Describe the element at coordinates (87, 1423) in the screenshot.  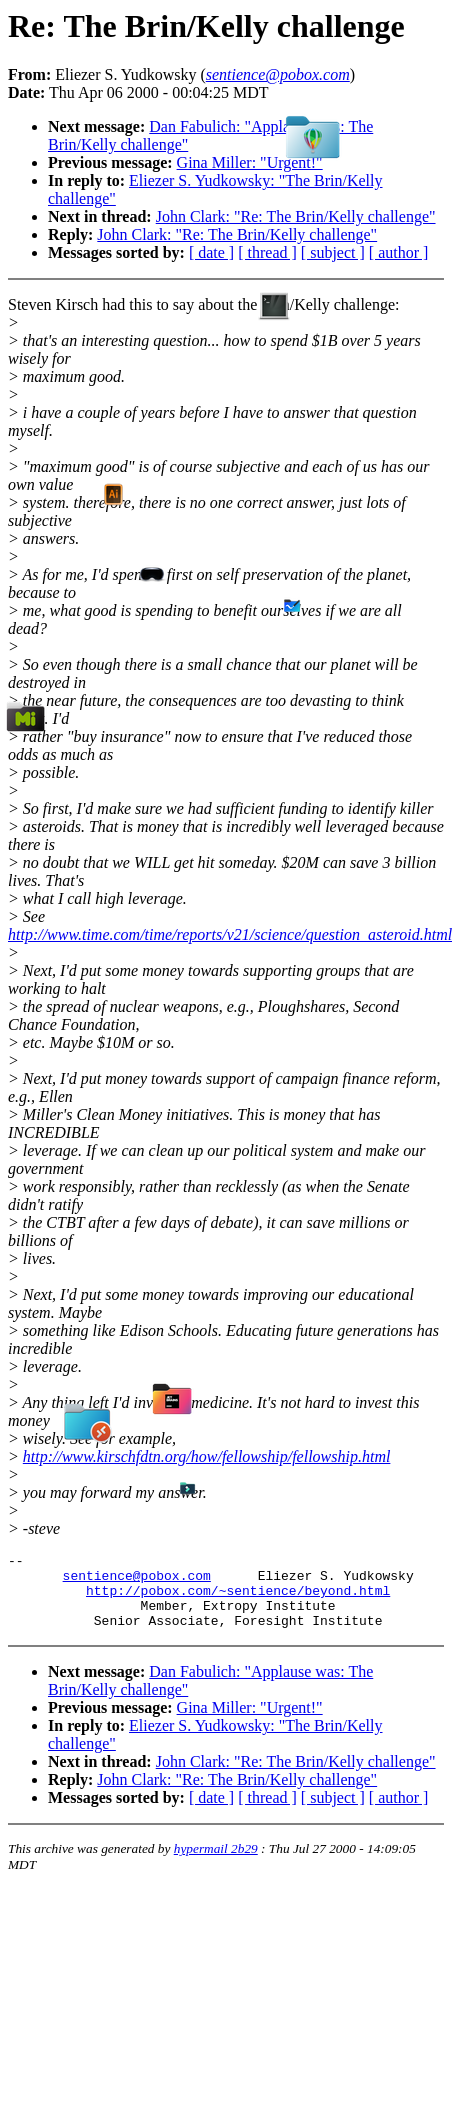
I see `open folder containing microsoft remote desktop files` at that location.